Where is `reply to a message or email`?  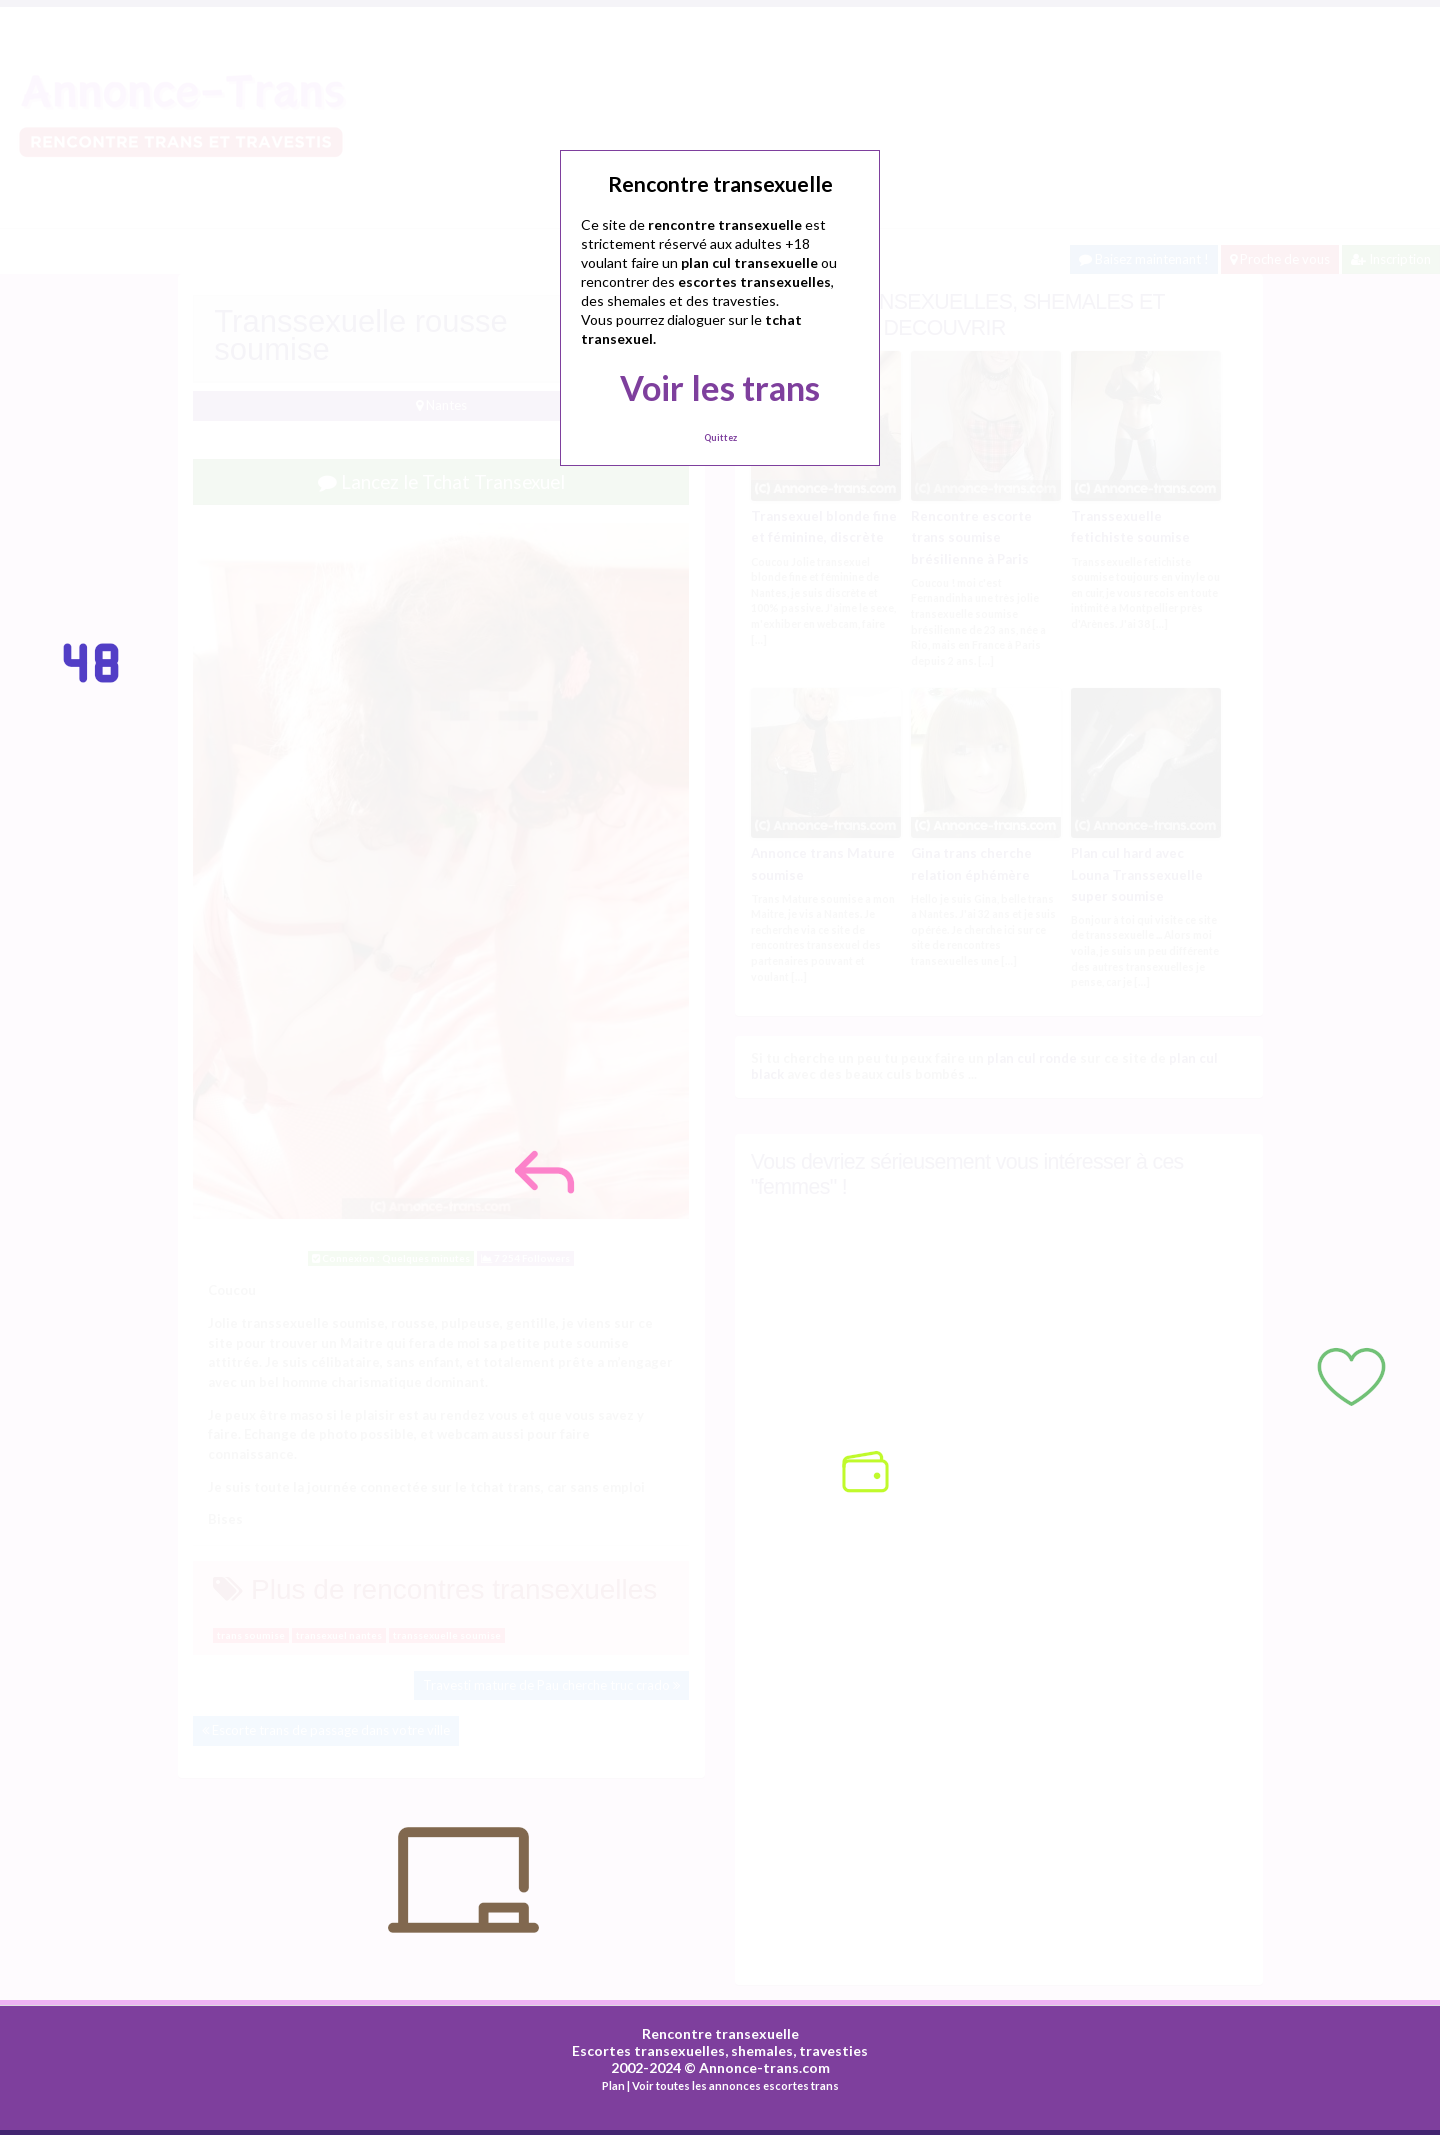 reply to a message or email is located at coordinates (544, 1170).